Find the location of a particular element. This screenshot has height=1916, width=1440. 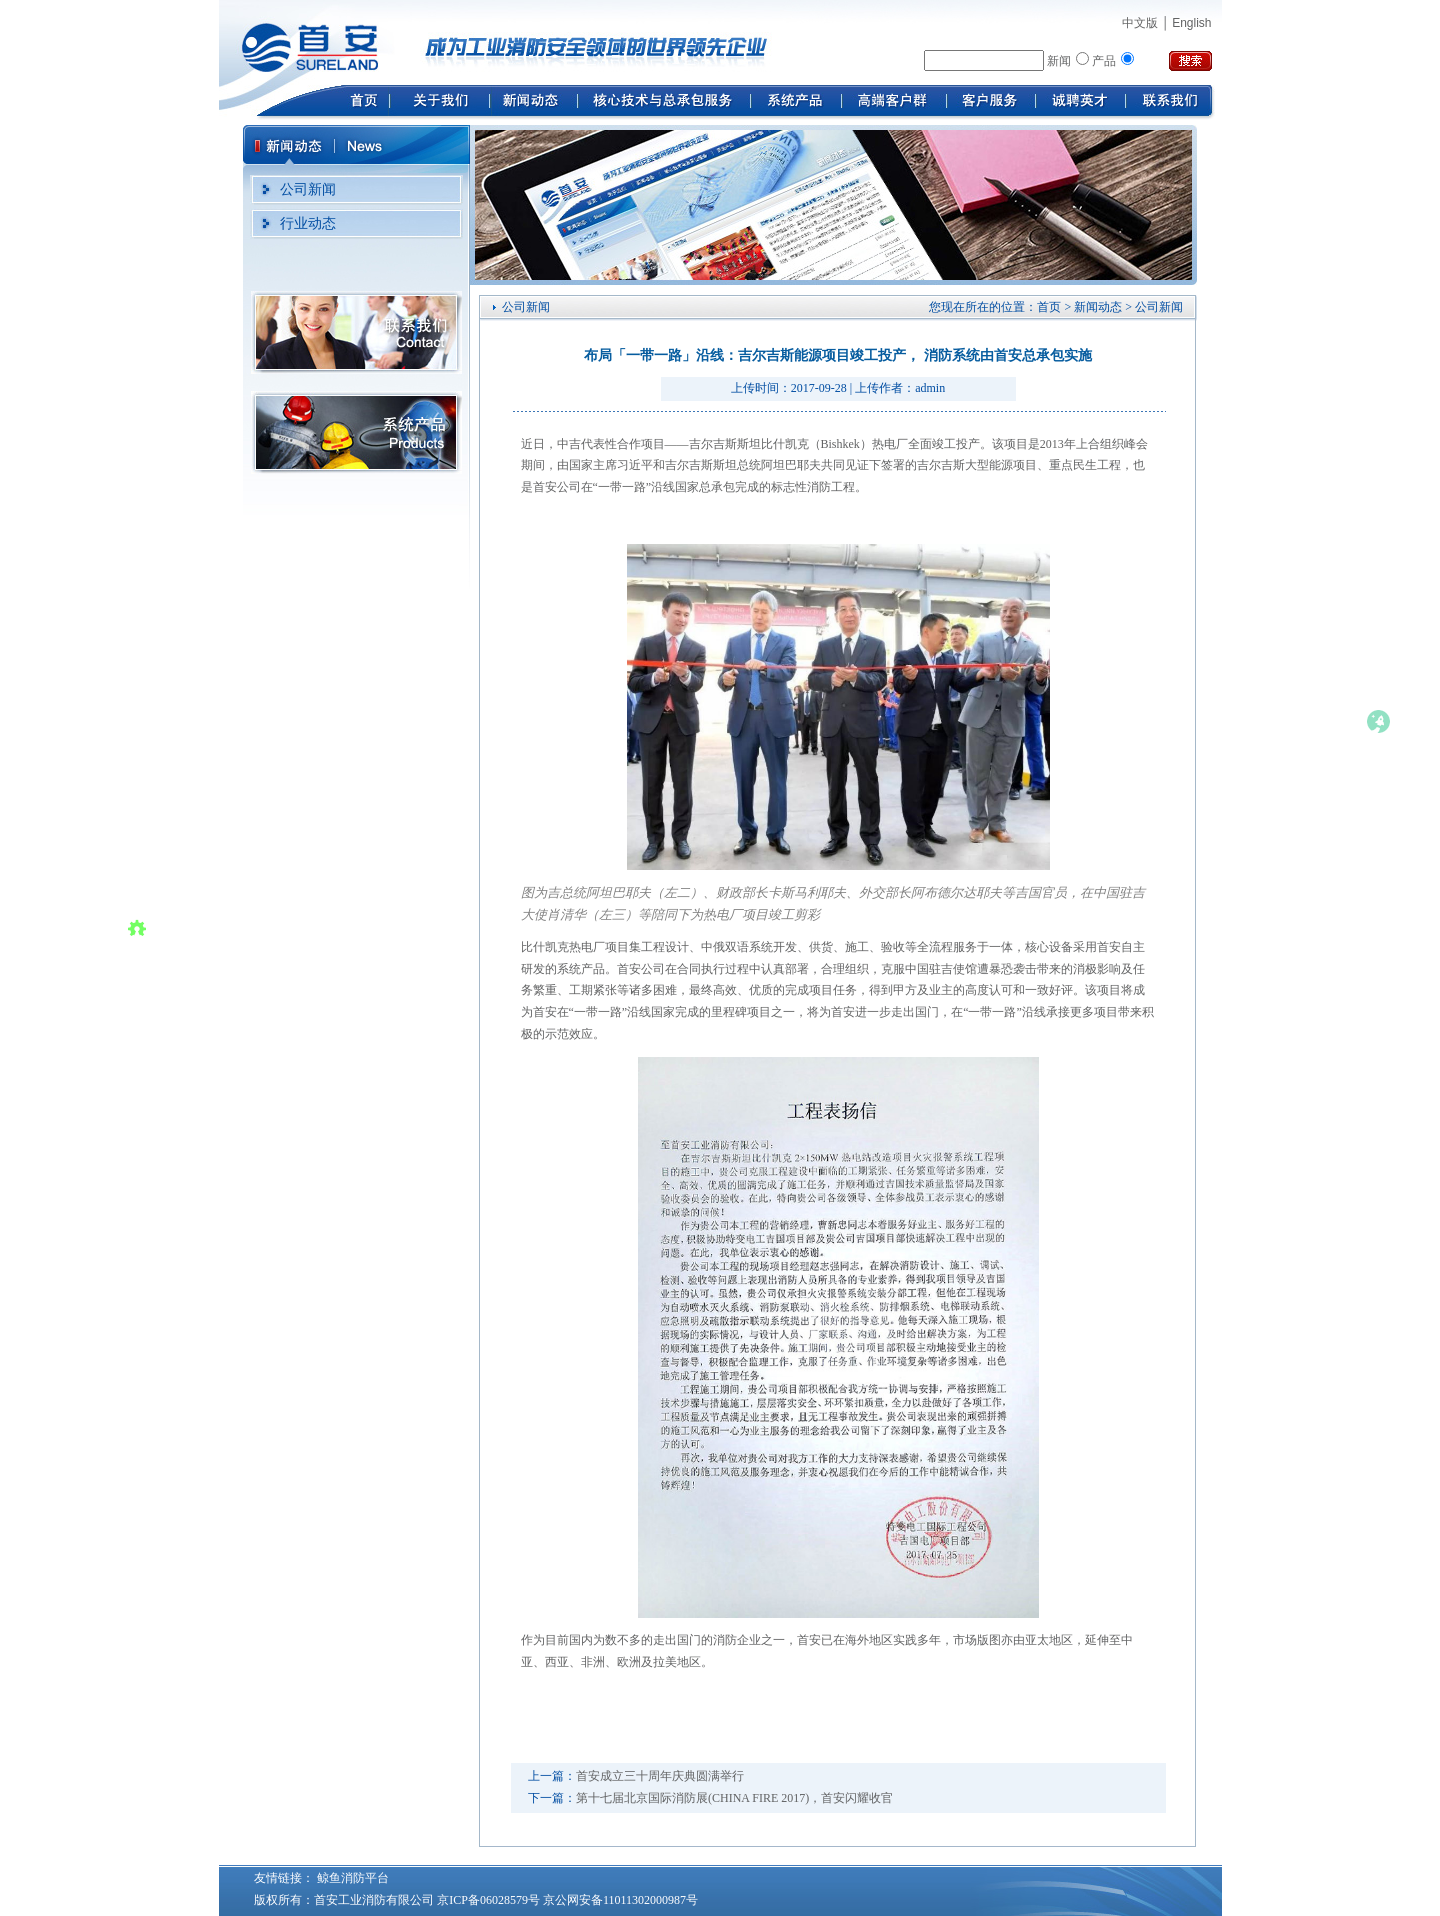

open source hardware logo is located at coordinates (137, 928).